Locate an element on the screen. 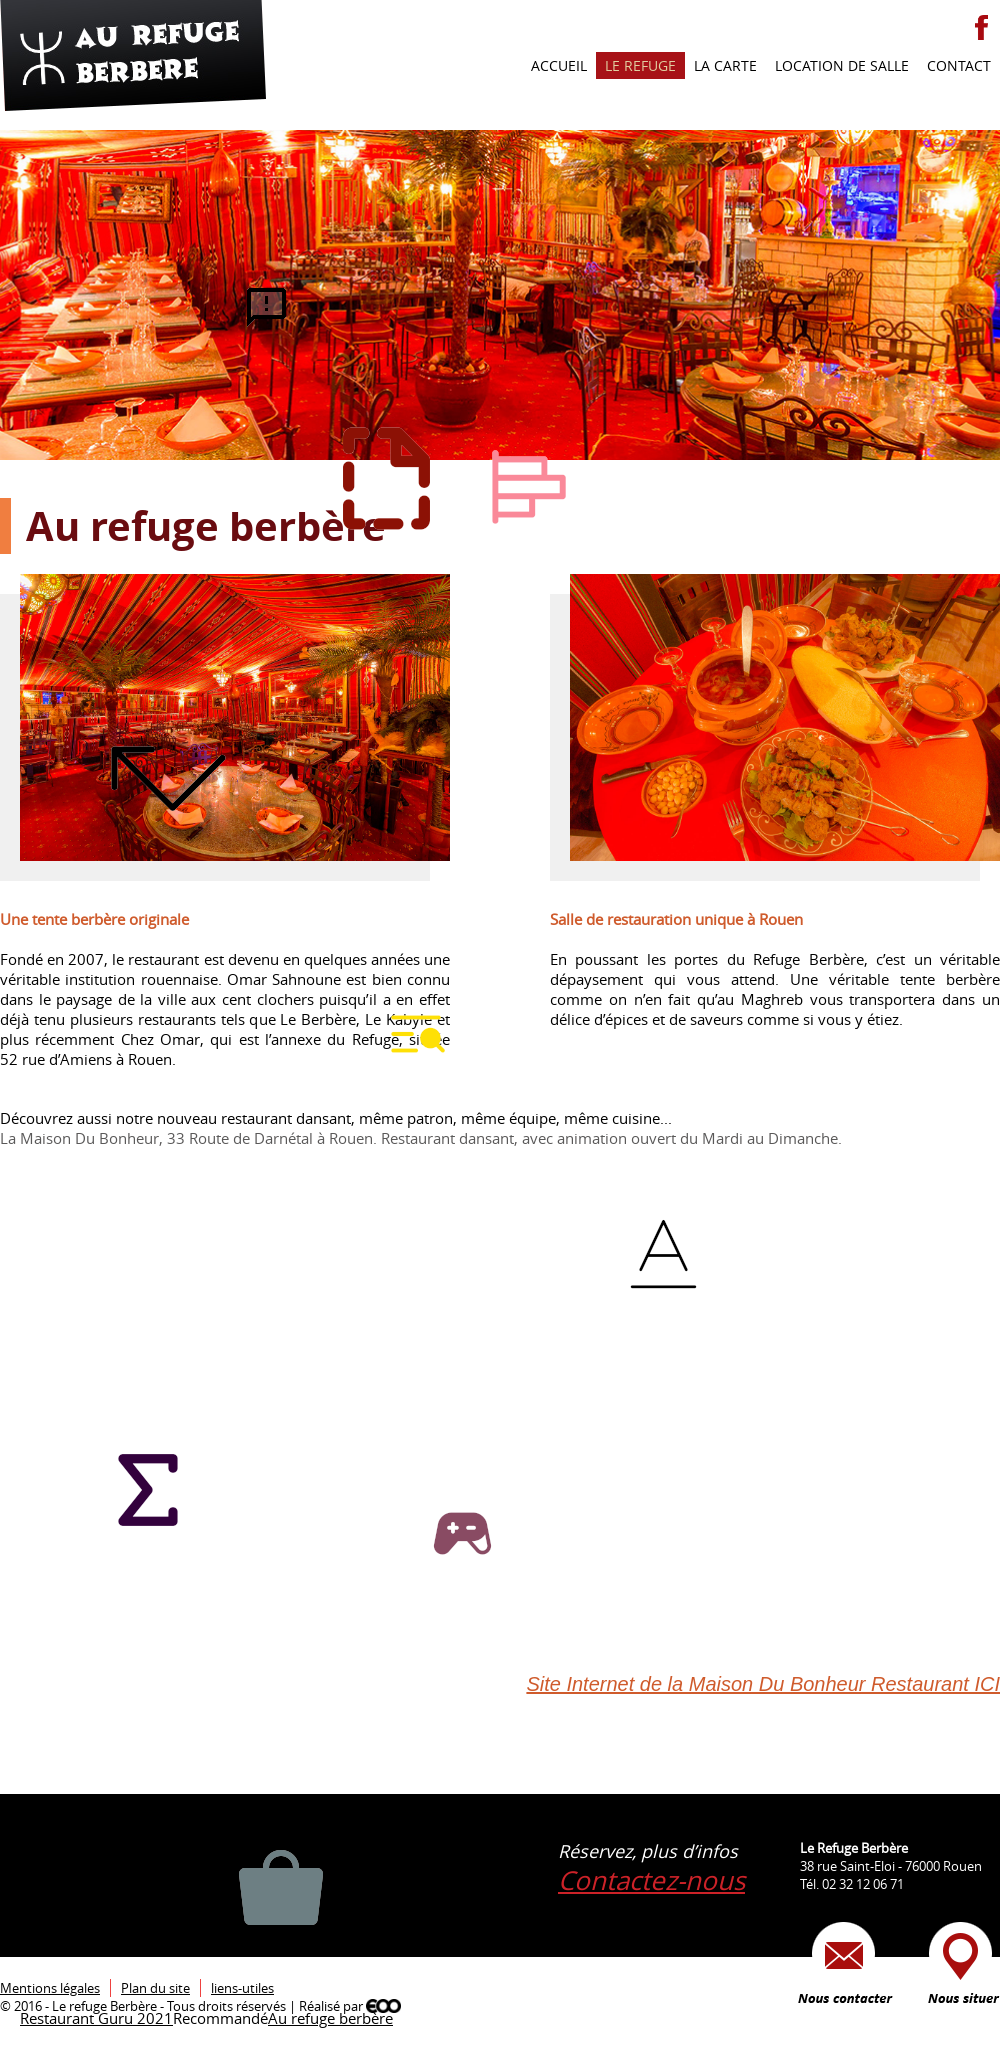 The image size is (1000, 2048). calculate sum or total is located at coordinates (148, 1490).